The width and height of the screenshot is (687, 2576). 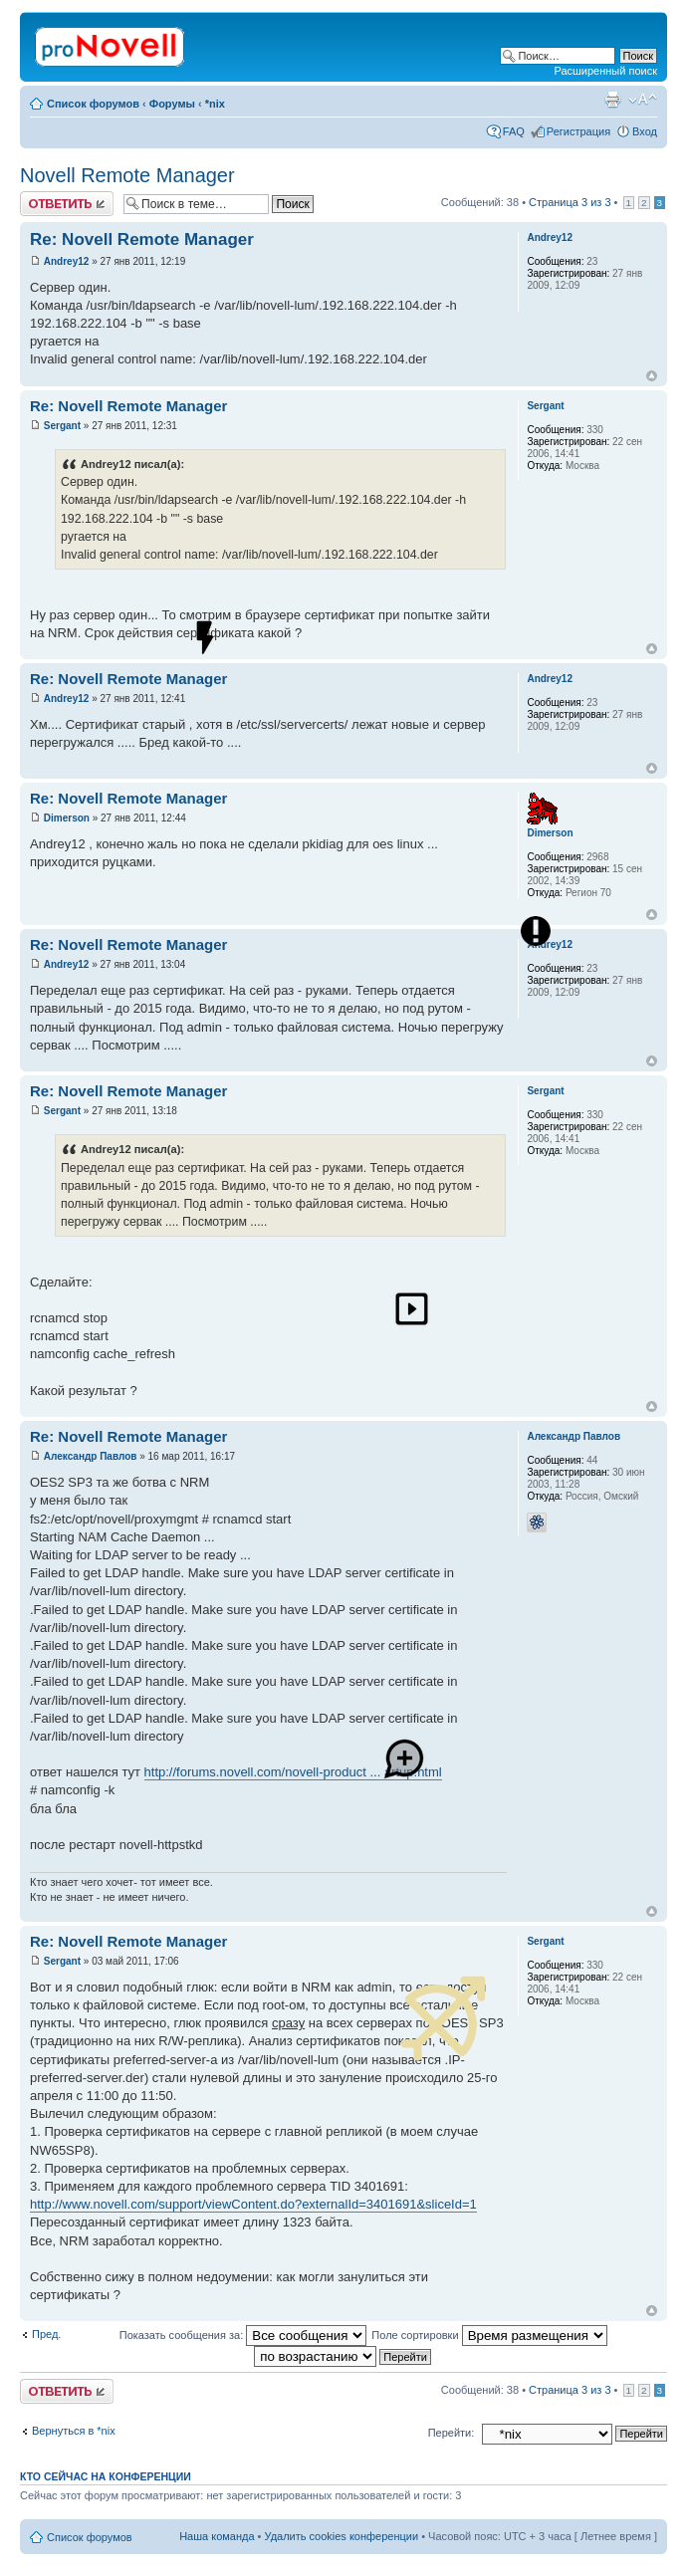 I want to click on start a slideshow presentation, so click(x=411, y=1308).